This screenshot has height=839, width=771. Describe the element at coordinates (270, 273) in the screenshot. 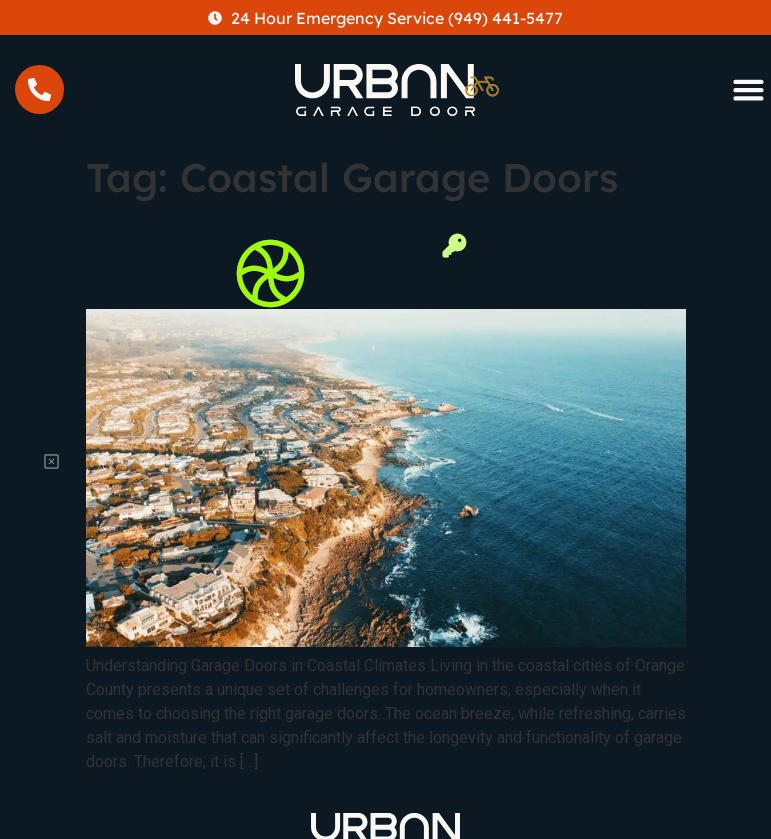

I see `indicates loading or processing in progress` at that location.